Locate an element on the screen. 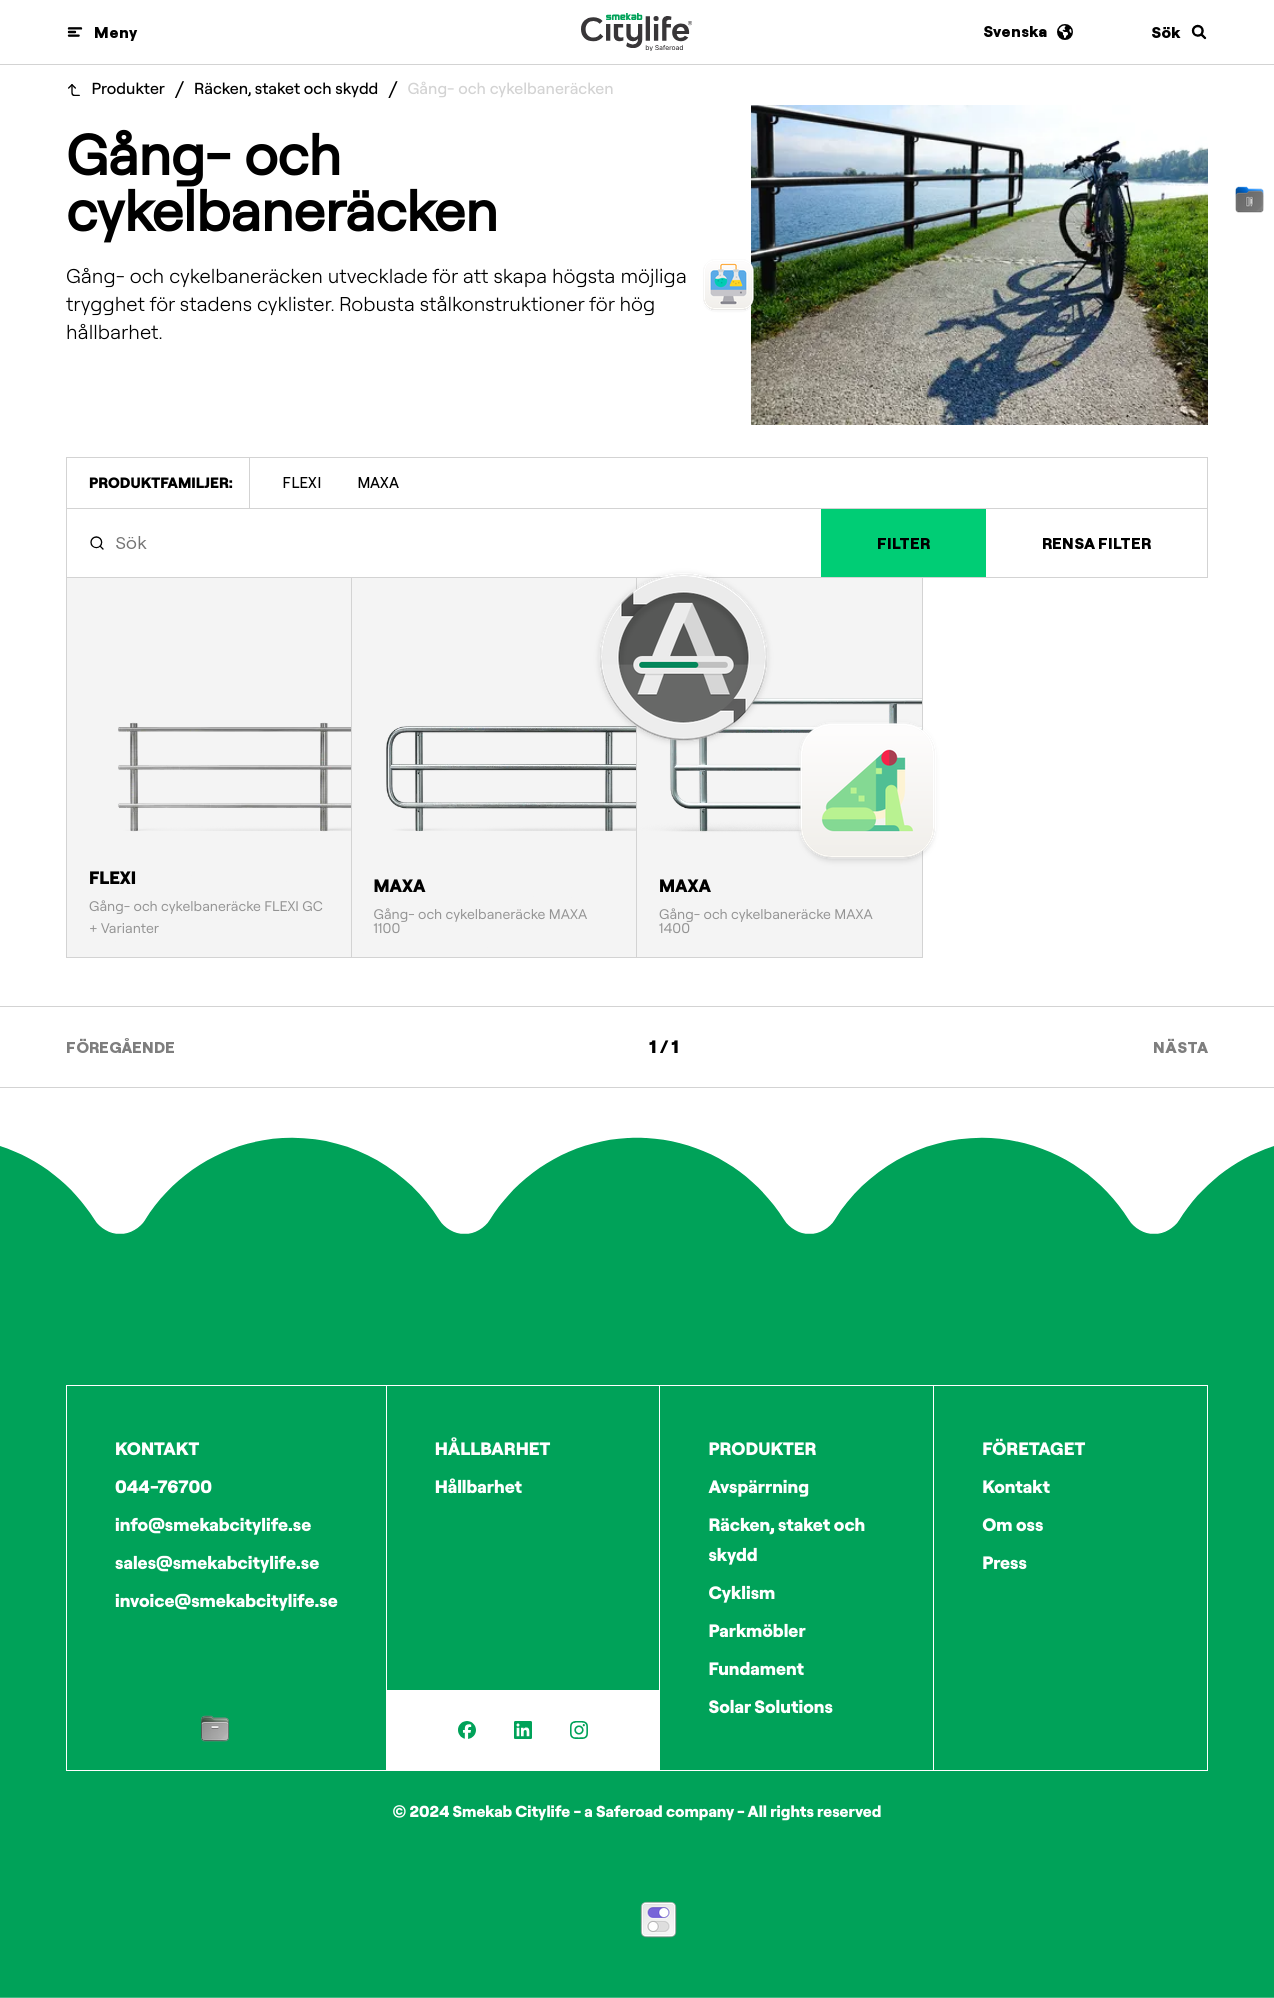 Image resolution: width=1274 pixels, height=1998 pixels. open formatlab application is located at coordinates (728, 284).